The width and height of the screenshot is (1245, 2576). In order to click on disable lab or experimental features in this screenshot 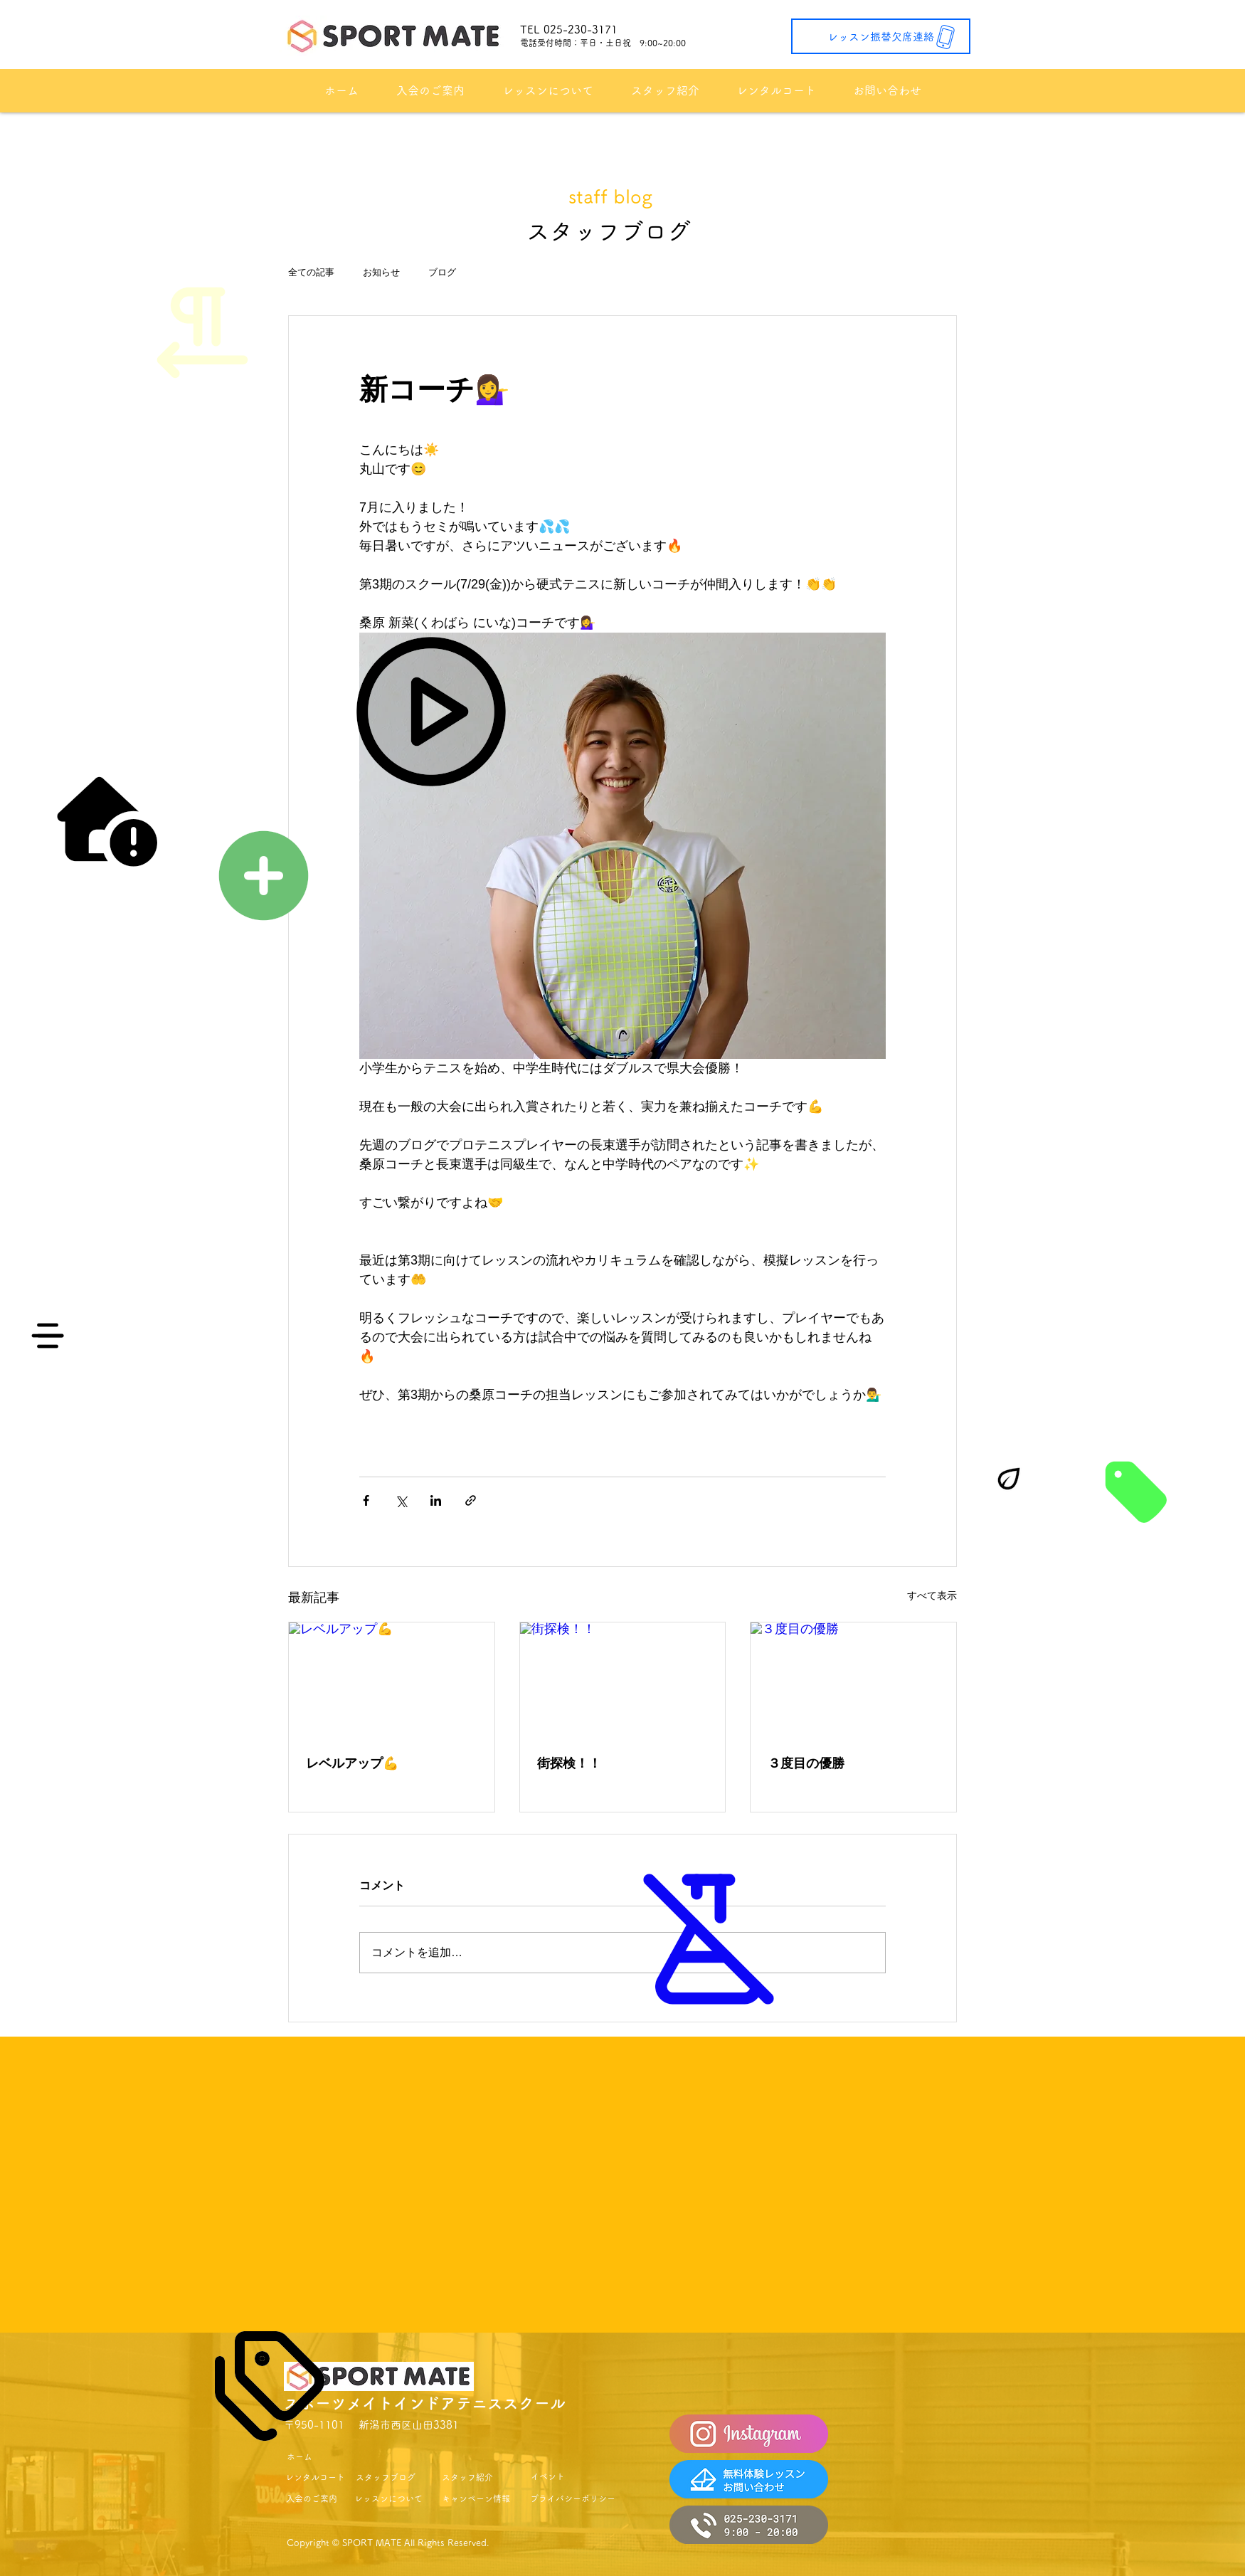, I will do `click(709, 1939)`.